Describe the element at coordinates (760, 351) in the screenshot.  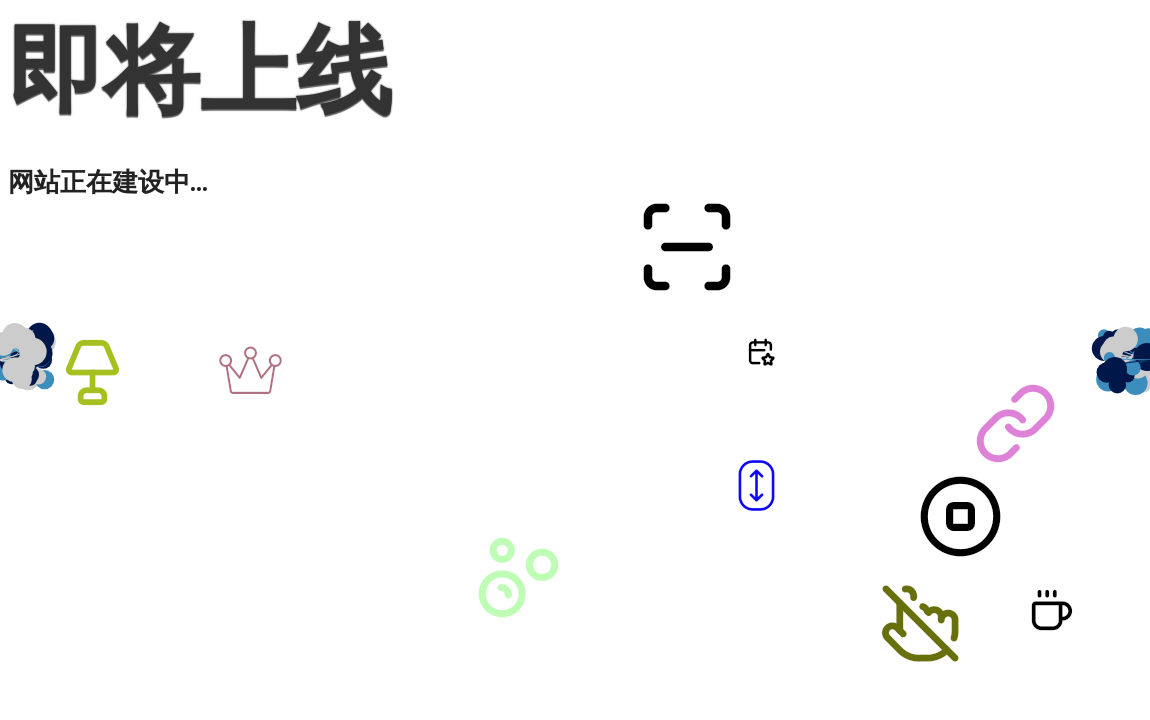
I see `view starred or favorite events` at that location.